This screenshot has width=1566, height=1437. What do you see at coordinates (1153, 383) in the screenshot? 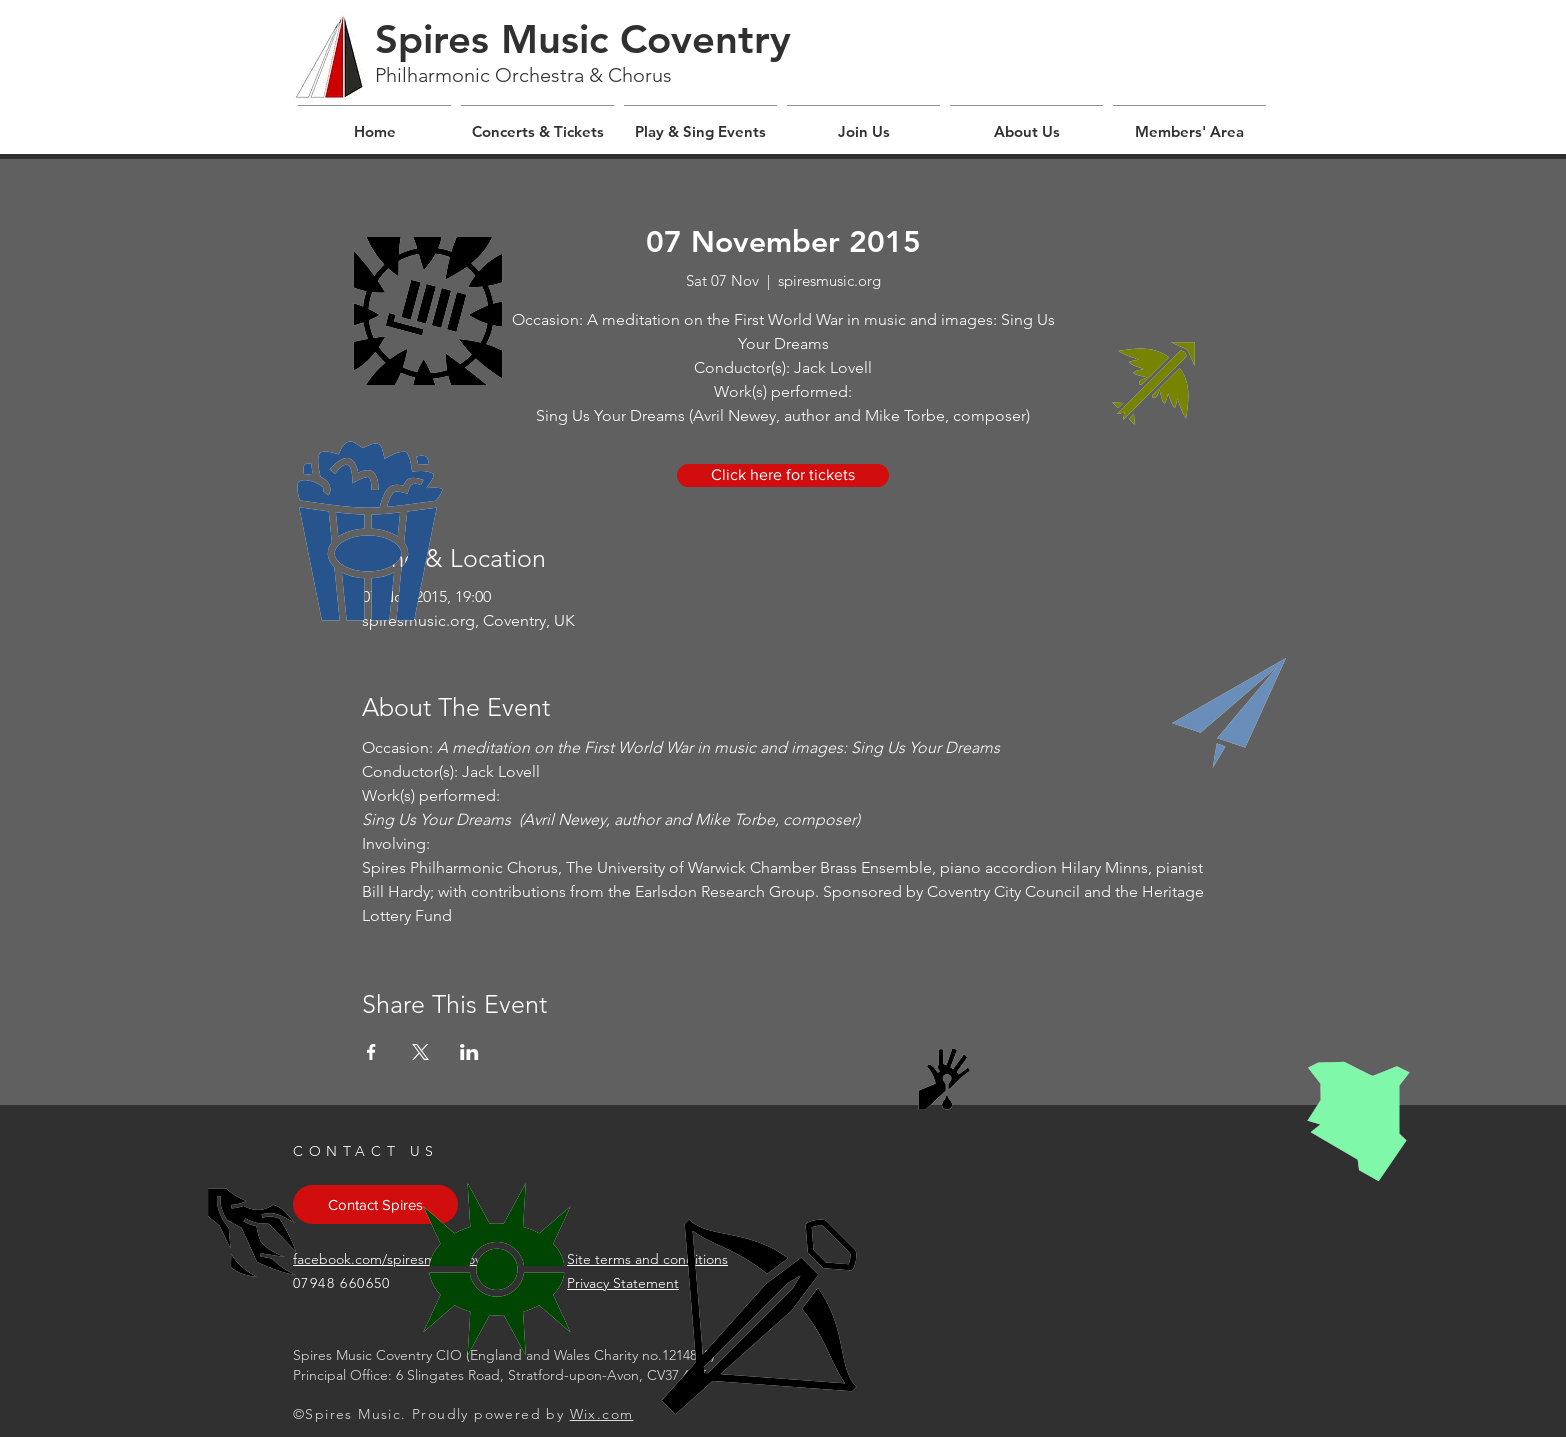
I see `indicates a ranged weapon or archery skill` at bounding box center [1153, 383].